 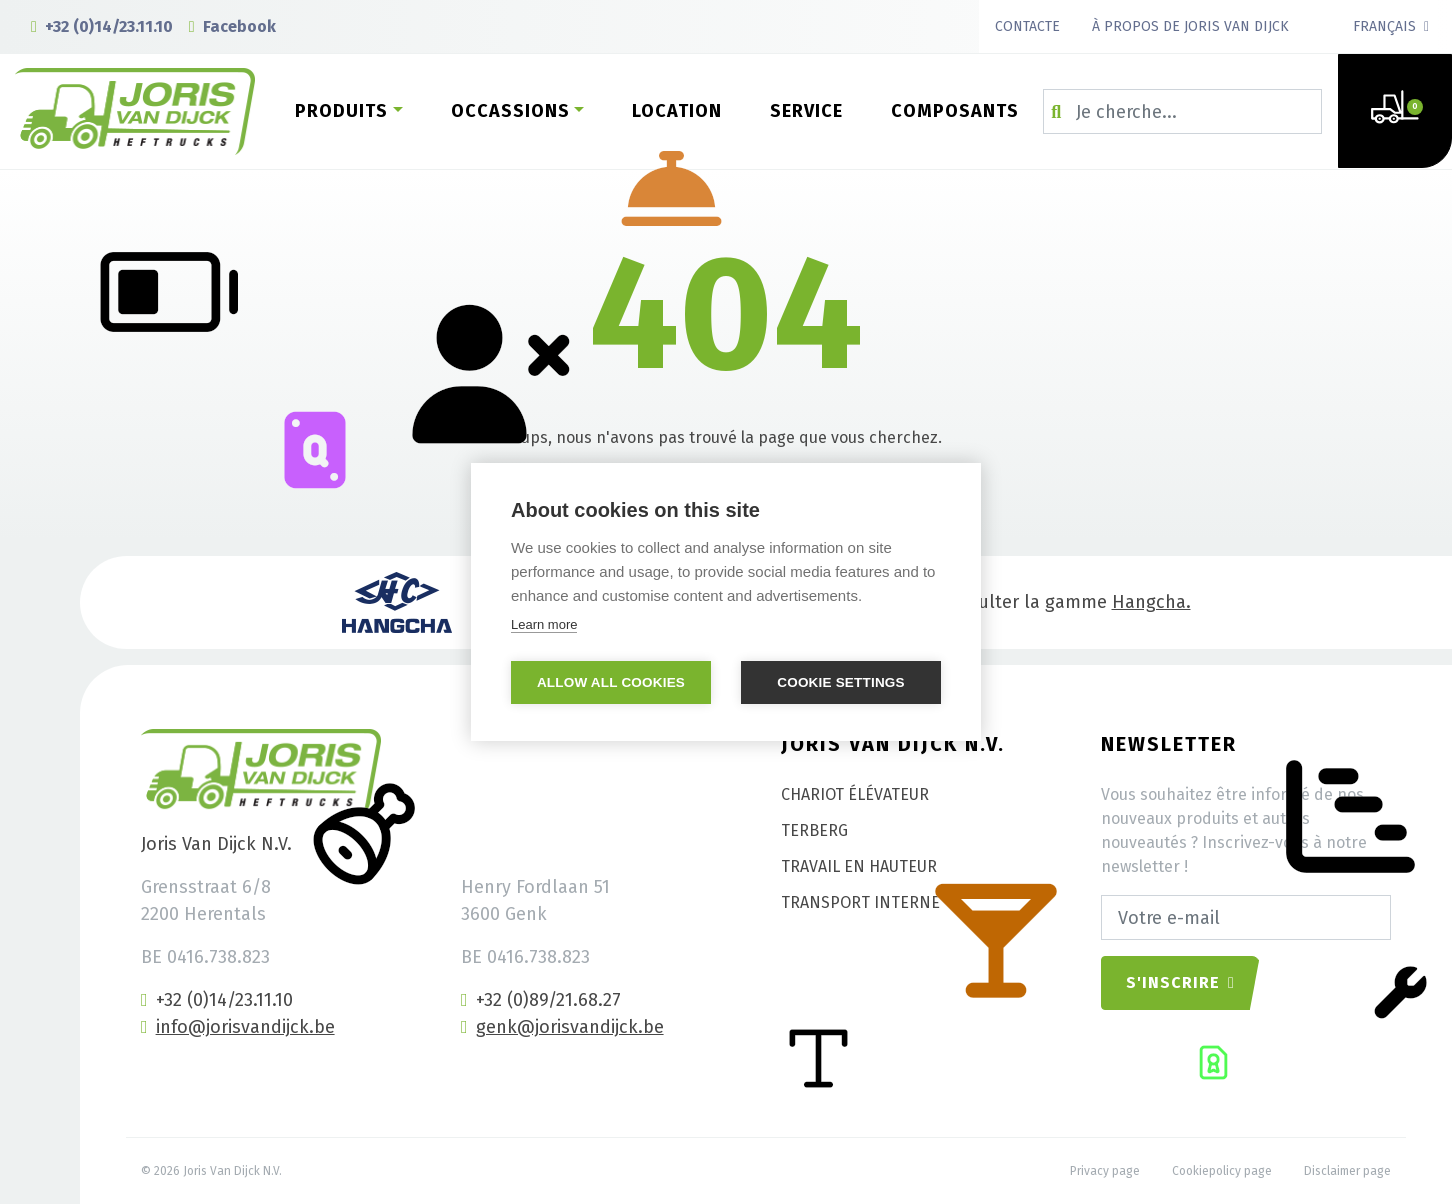 What do you see at coordinates (167, 292) in the screenshot?
I see `indicates battery at medium charge level` at bounding box center [167, 292].